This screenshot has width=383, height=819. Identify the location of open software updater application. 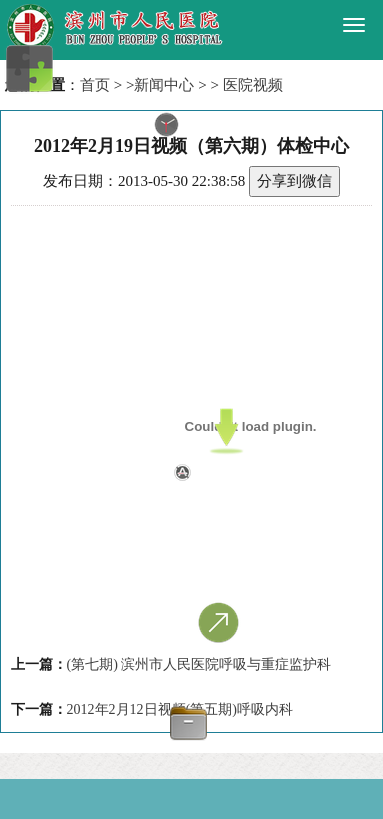
(182, 472).